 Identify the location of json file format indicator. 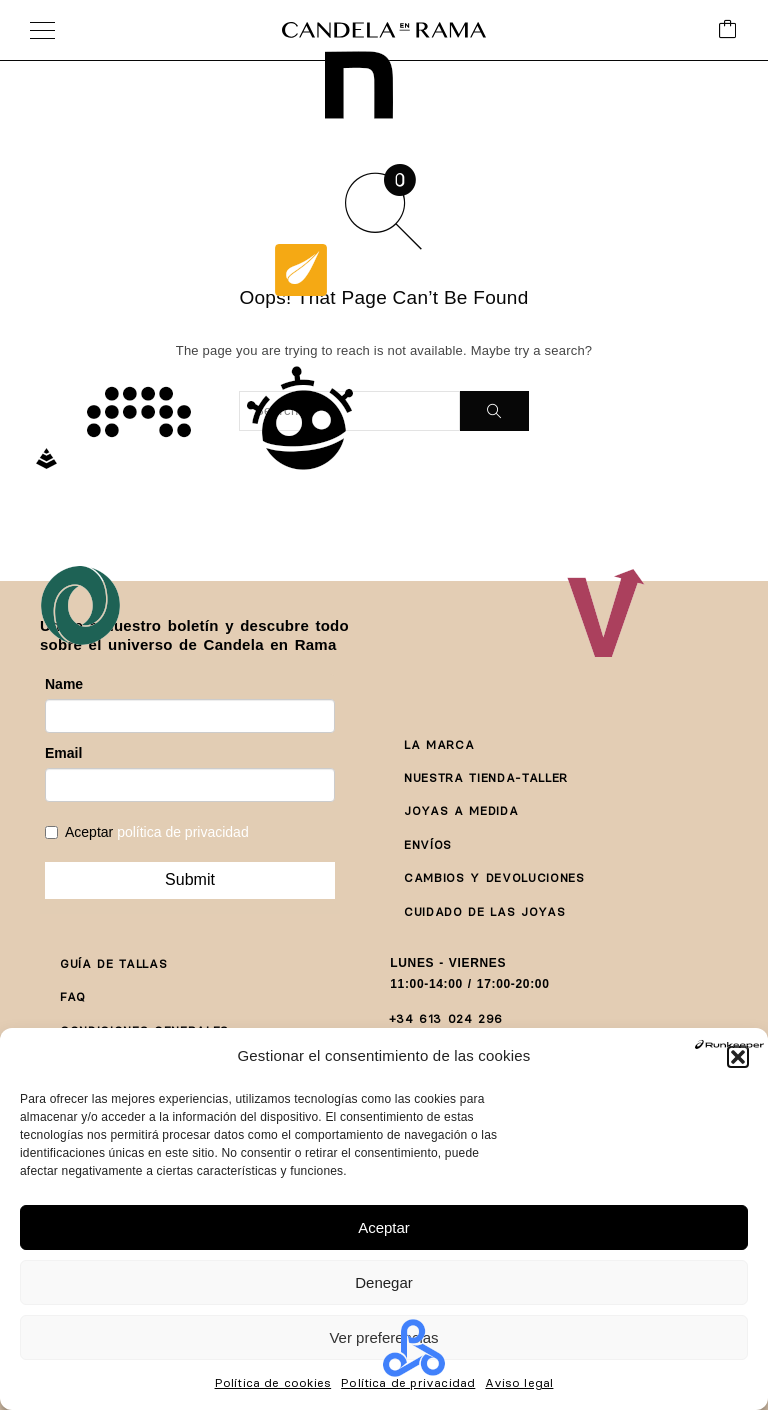
(80, 605).